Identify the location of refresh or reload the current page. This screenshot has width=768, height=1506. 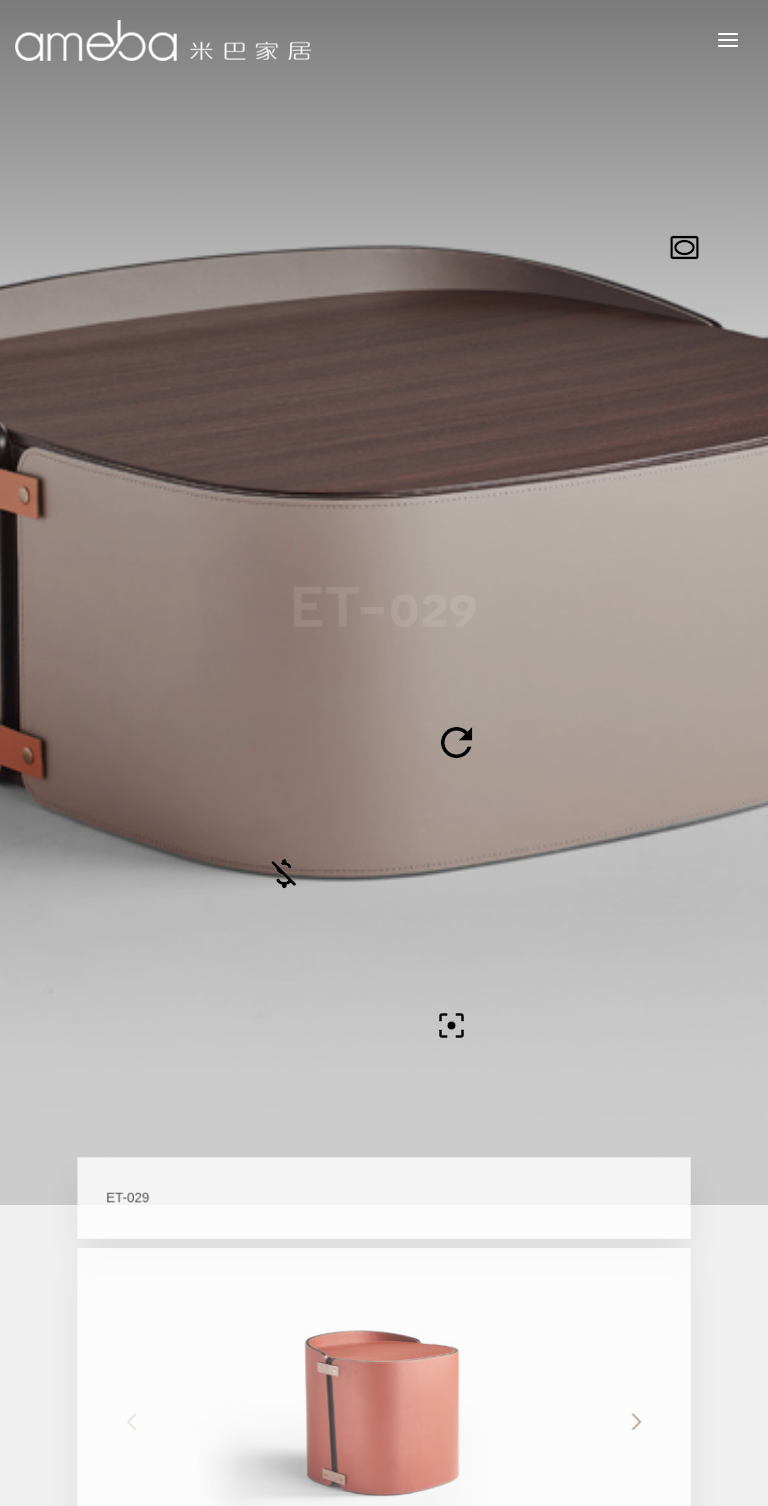
(456, 742).